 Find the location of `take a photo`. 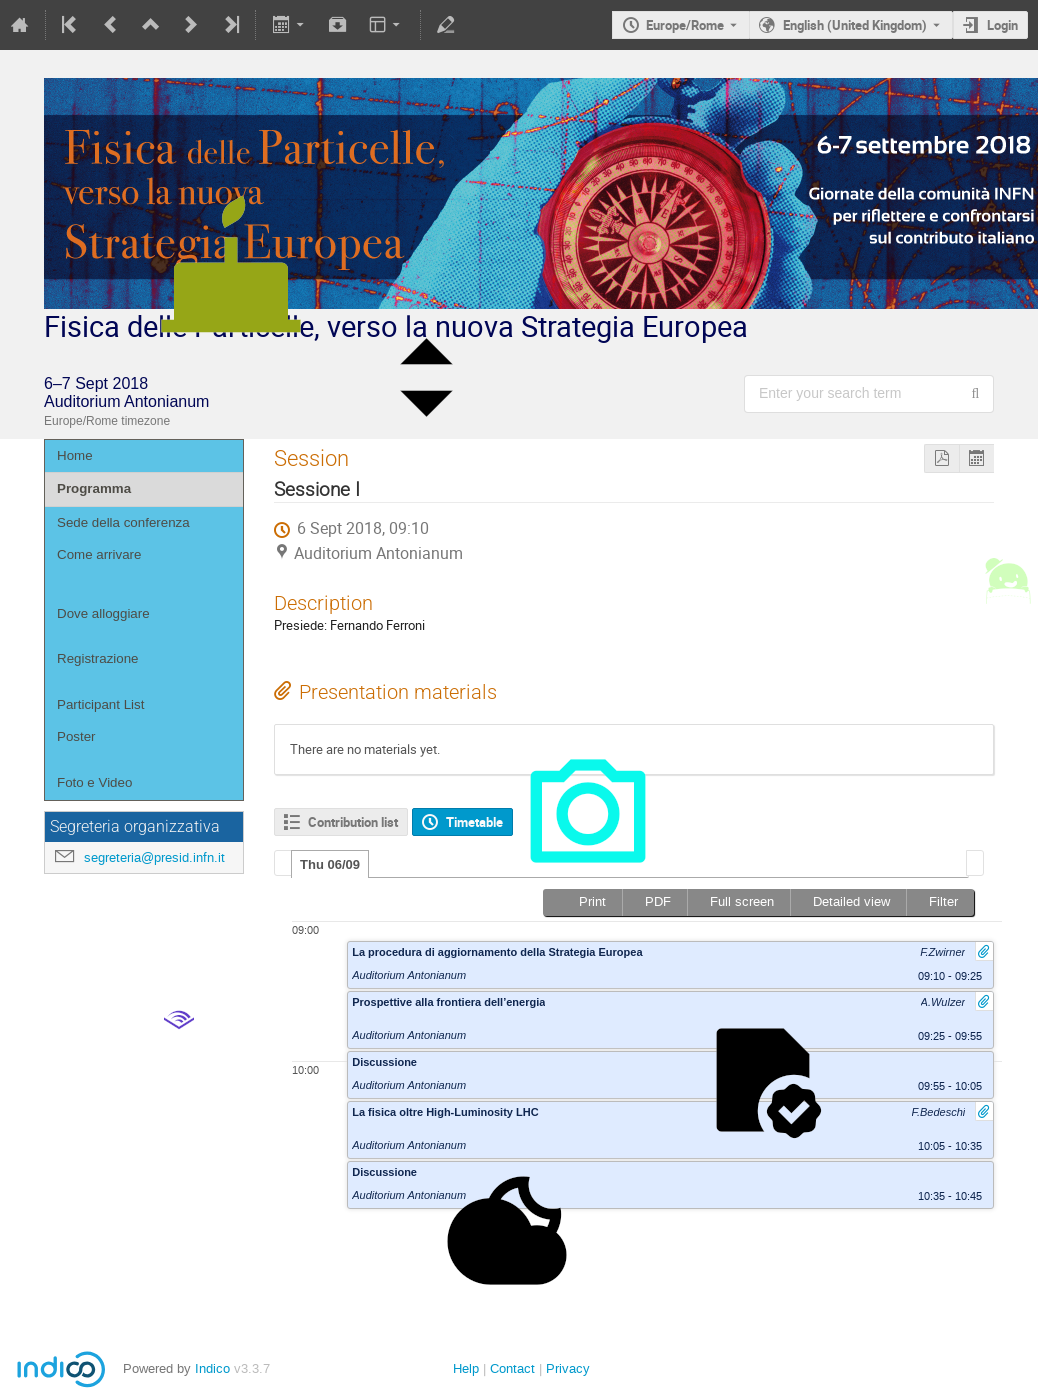

take a photo is located at coordinates (588, 811).